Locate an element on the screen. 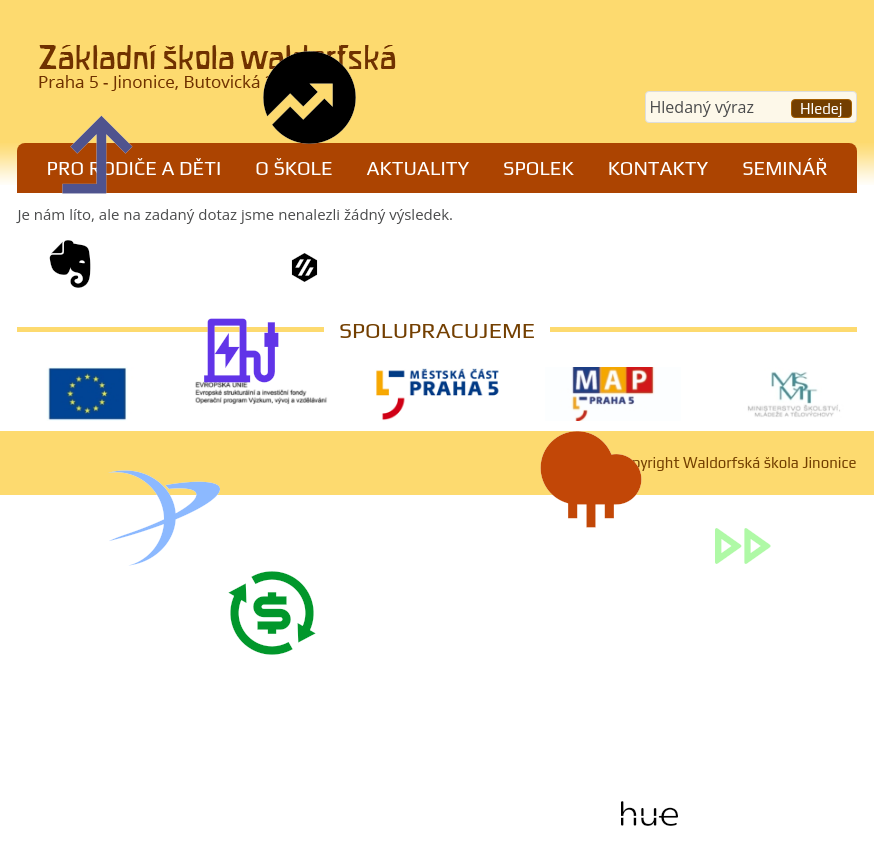 The width and height of the screenshot is (874, 861). open evernote app is located at coordinates (70, 264).